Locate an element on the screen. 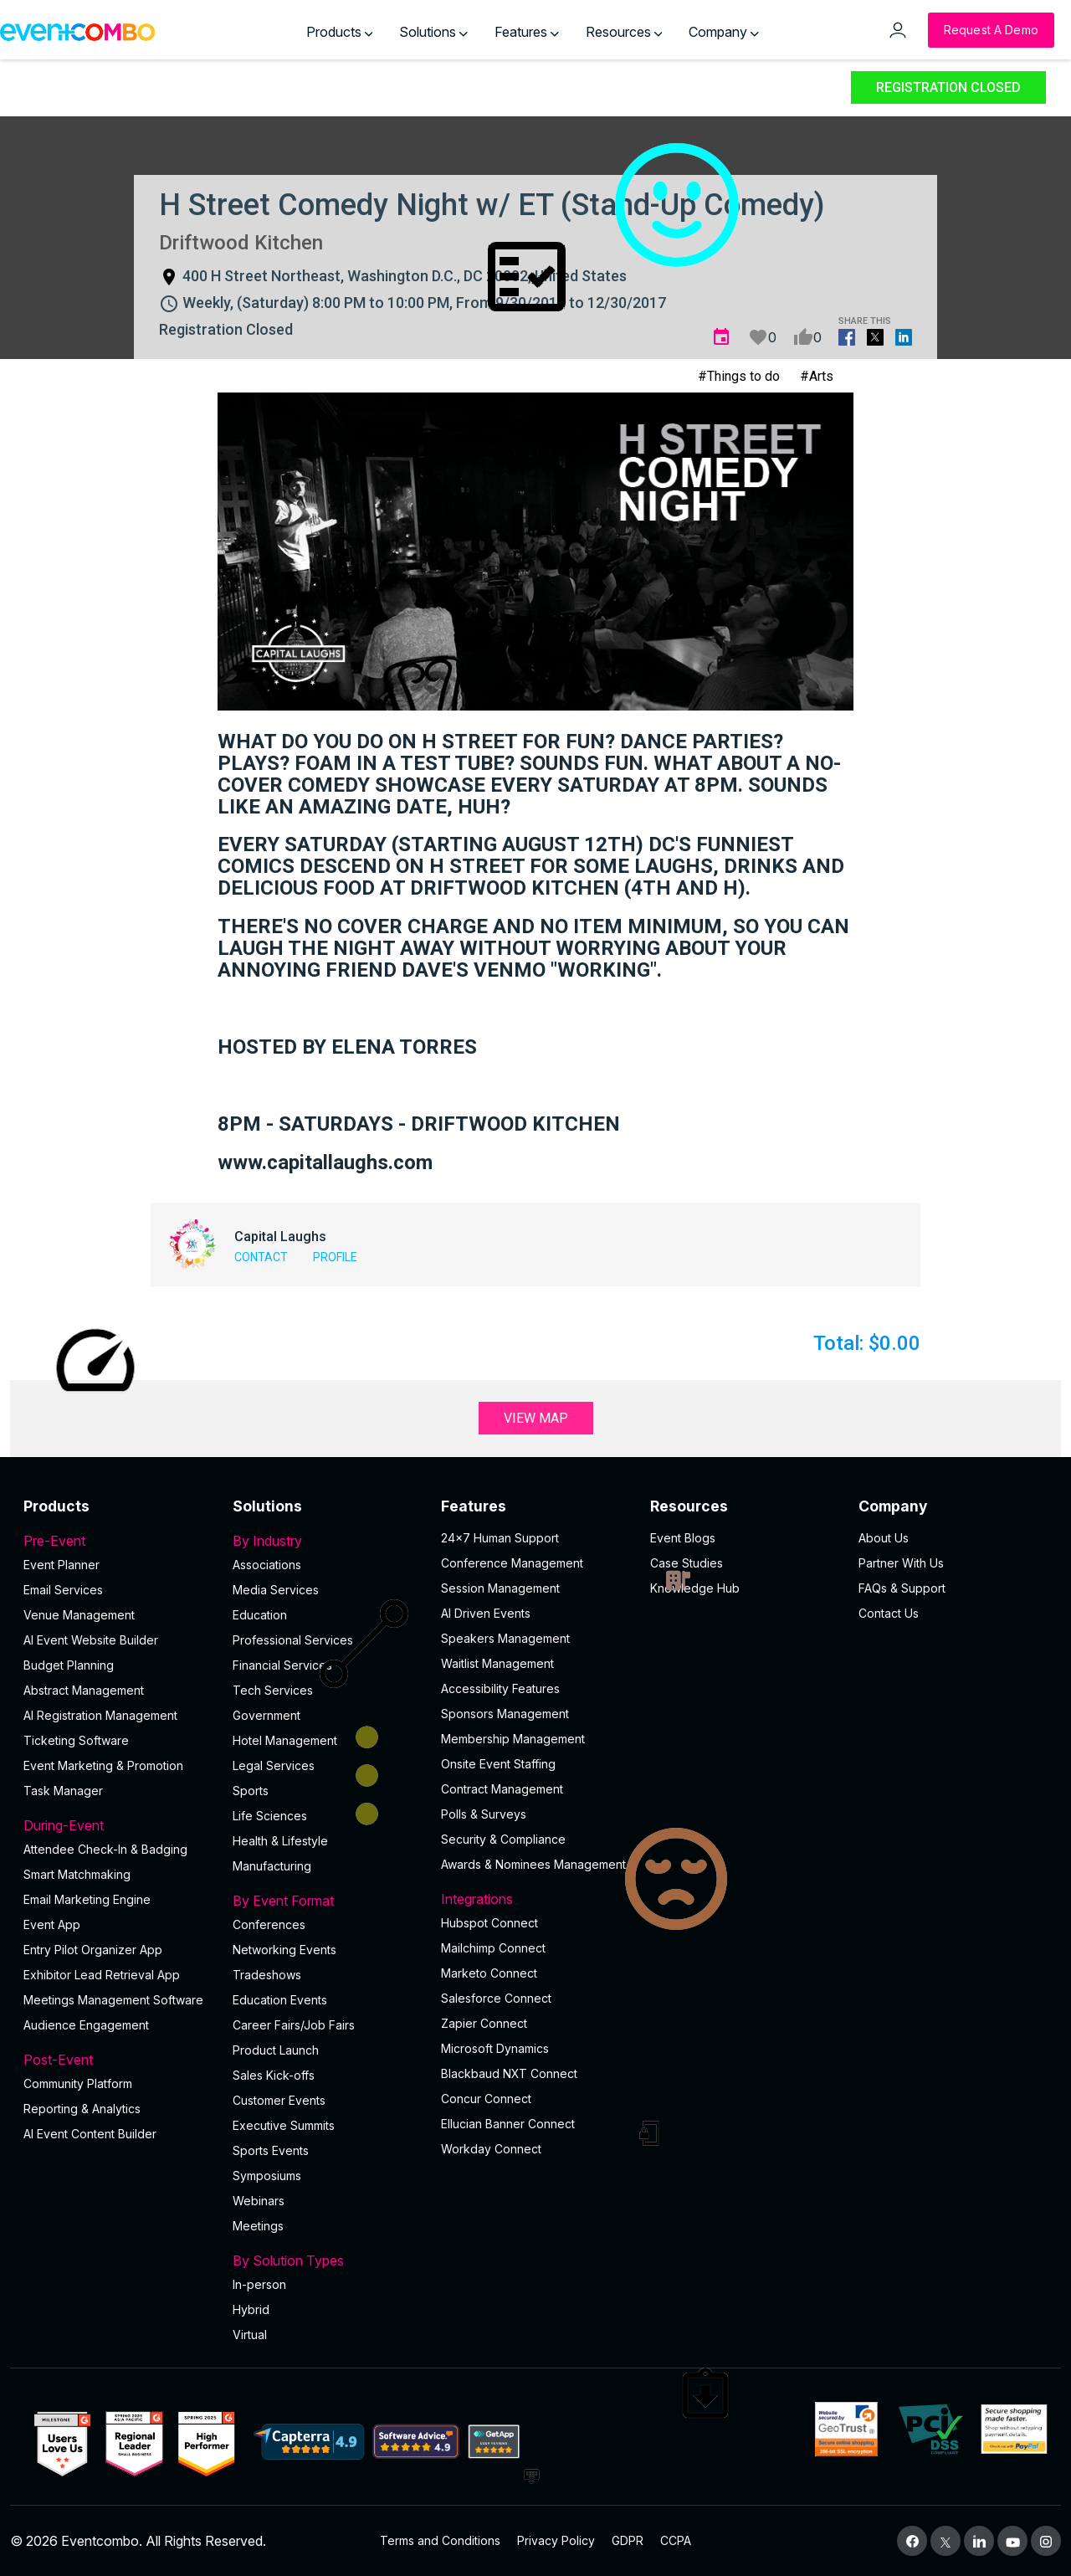 Image resolution: width=1071 pixels, height=2576 pixels. device is locked or secured is located at coordinates (648, 2133).